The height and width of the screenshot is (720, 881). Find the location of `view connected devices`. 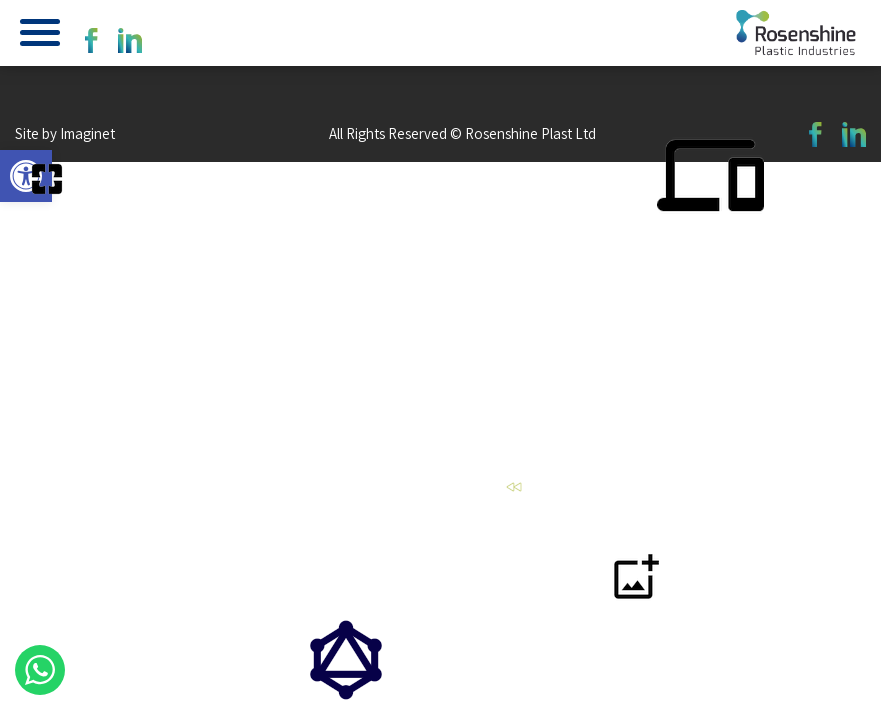

view connected devices is located at coordinates (710, 175).